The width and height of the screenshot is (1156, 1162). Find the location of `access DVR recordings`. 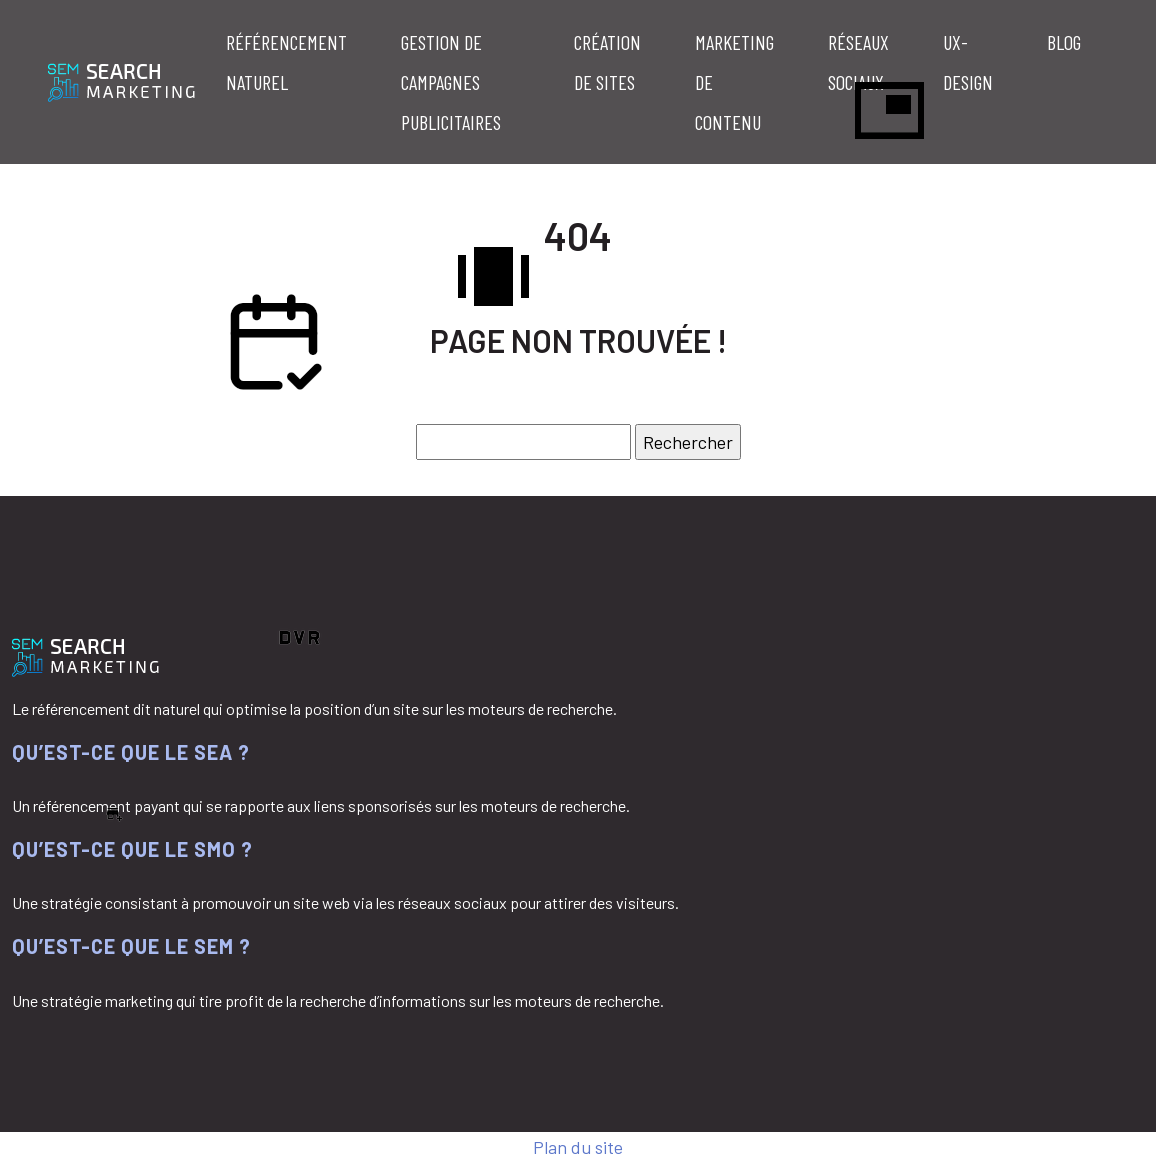

access DVR recordings is located at coordinates (299, 637).